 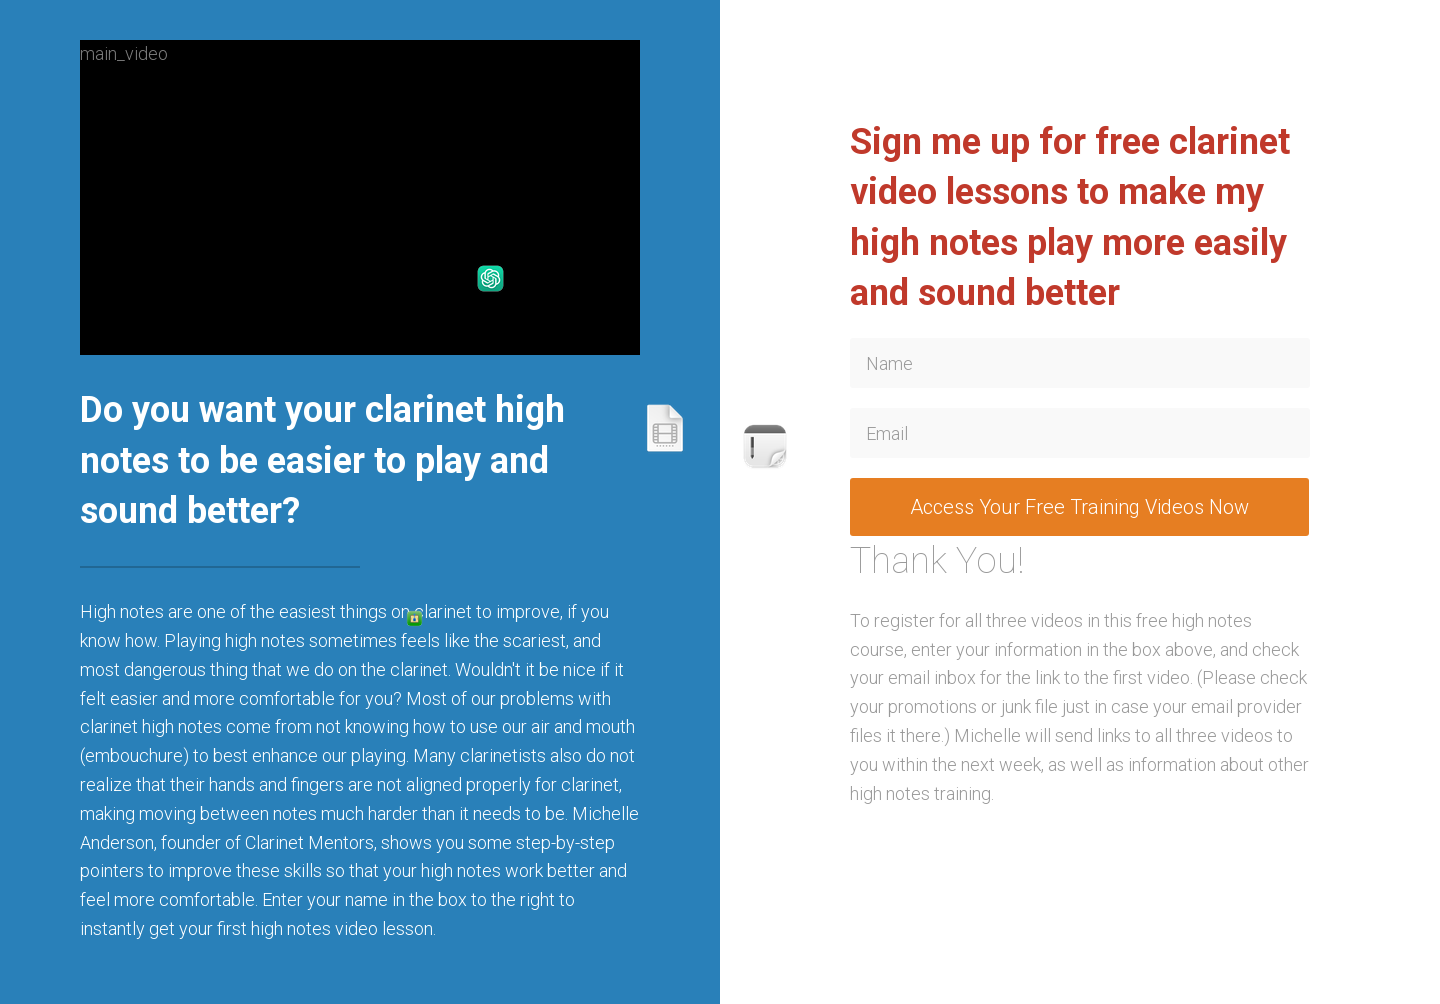 I want to click on open sandbox development environment, so click(x=414, y=618).